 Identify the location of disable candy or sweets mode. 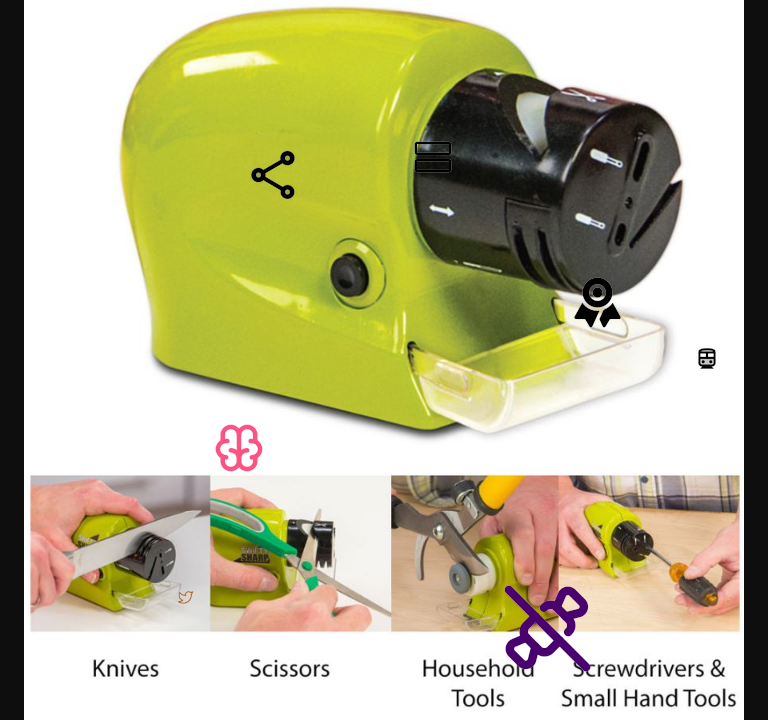
(547, 628).